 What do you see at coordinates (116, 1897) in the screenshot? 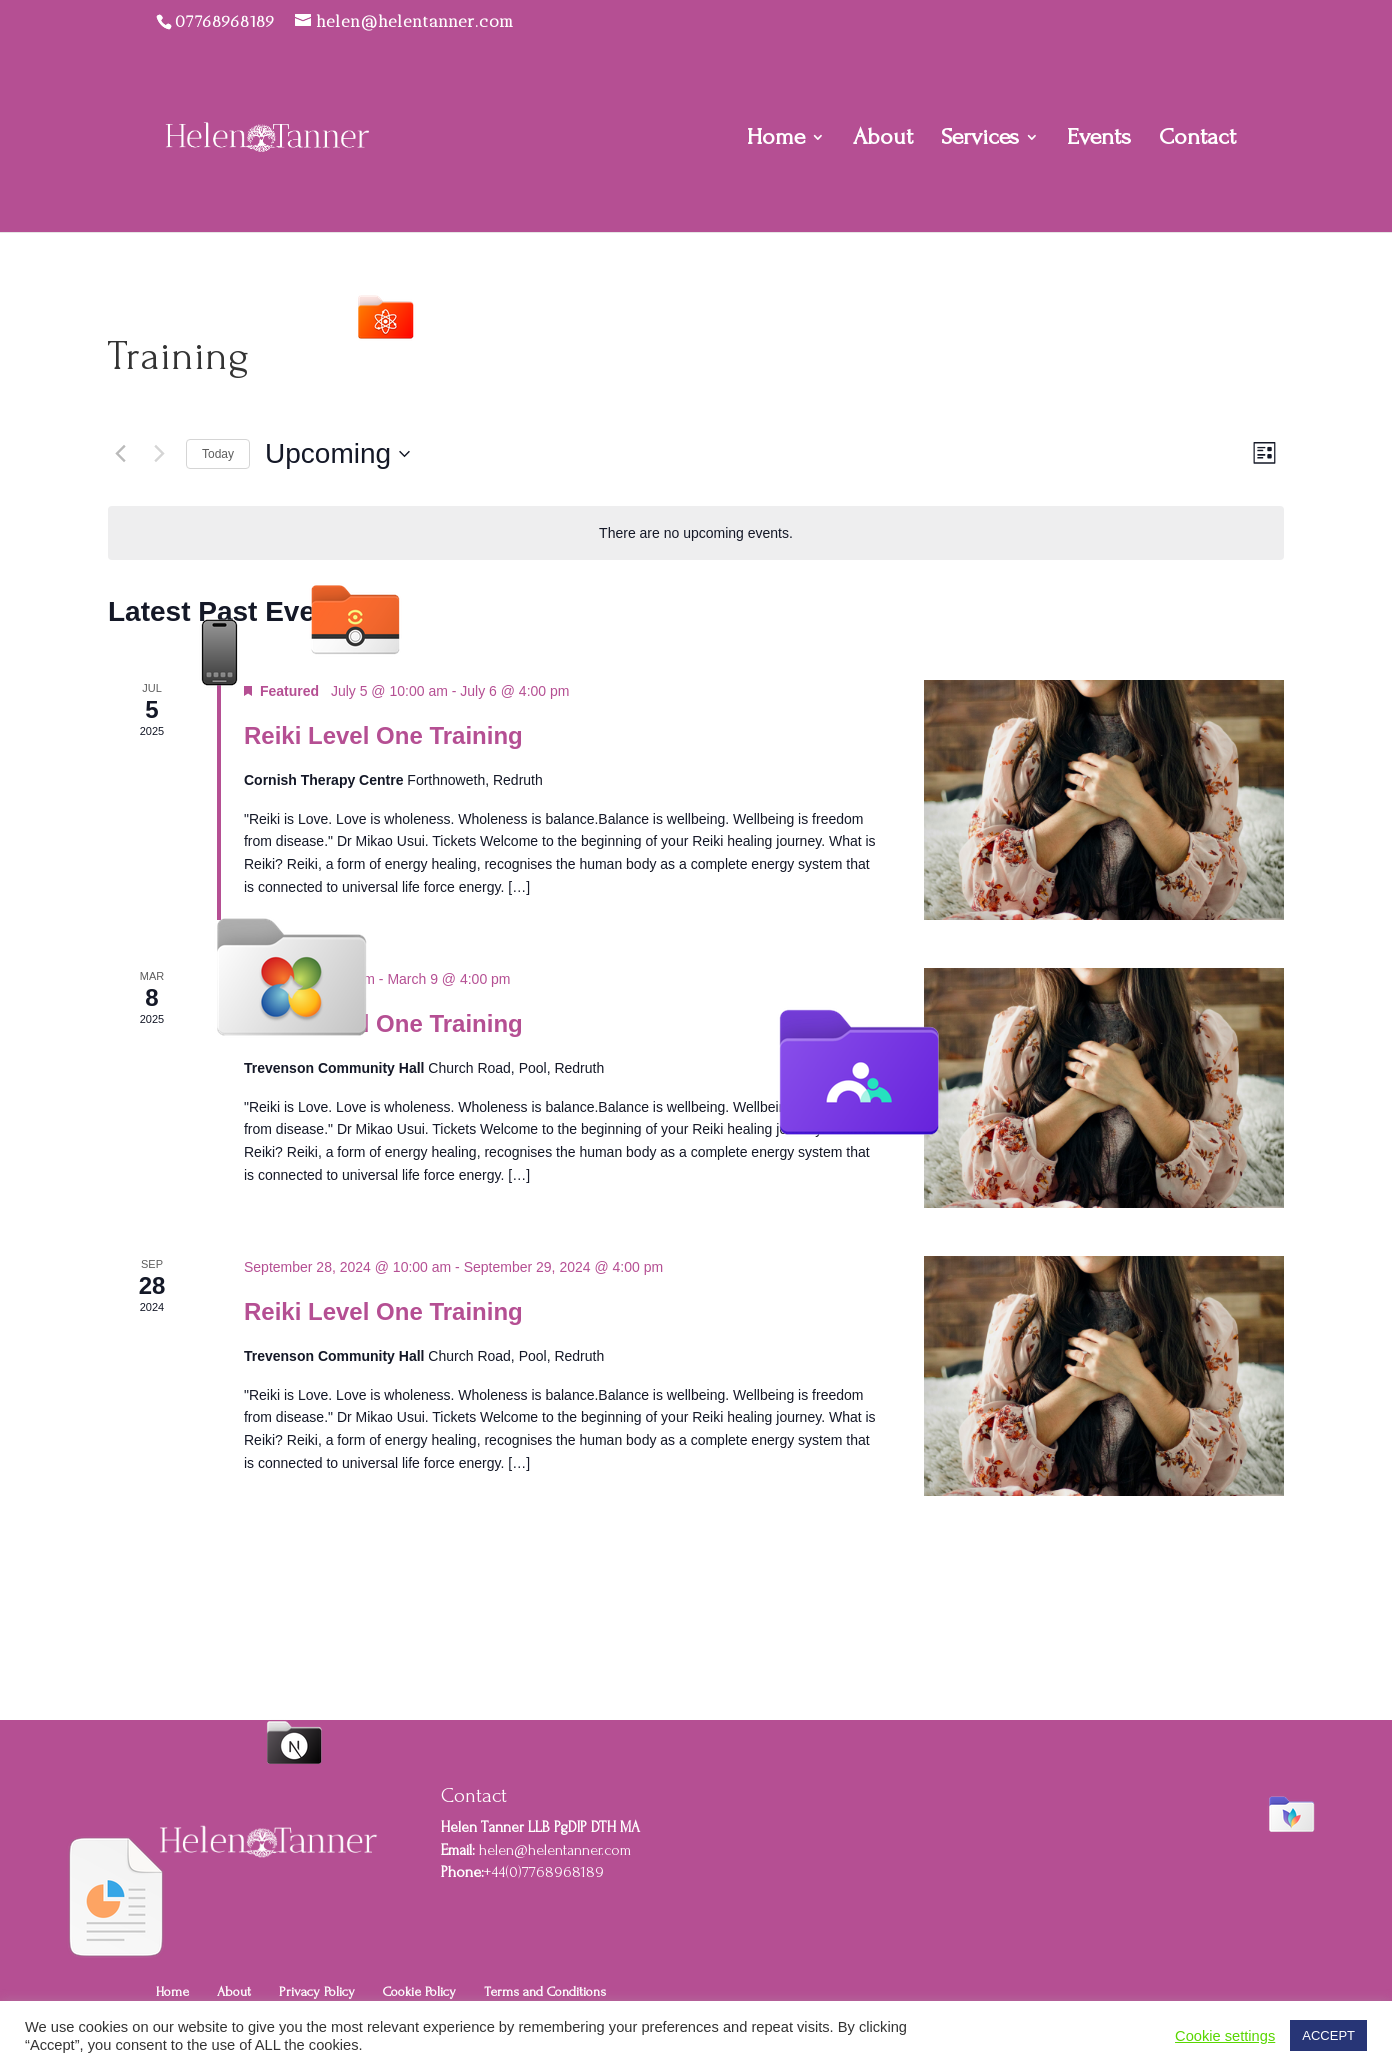
I see `open a presentation file` at bounding box center [116, 1897].